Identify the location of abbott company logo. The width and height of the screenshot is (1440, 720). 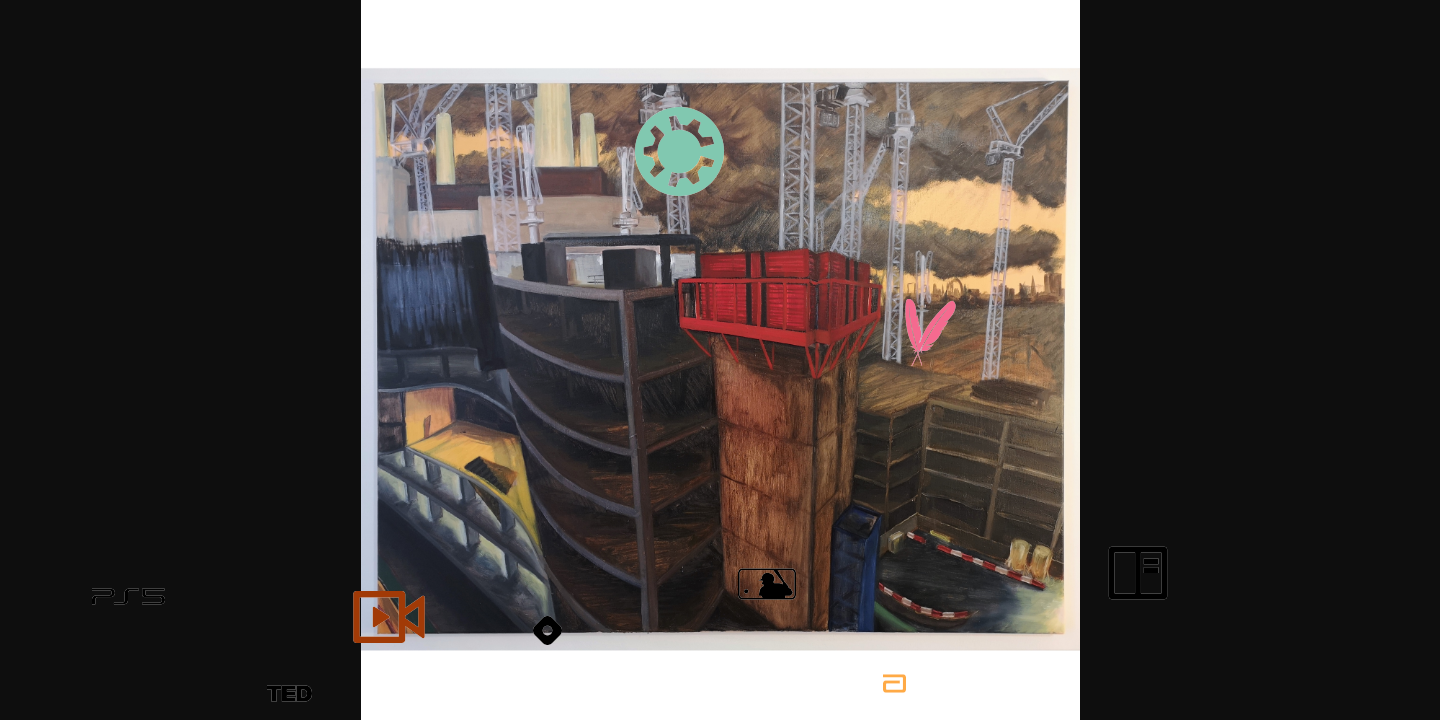
(894, 683).